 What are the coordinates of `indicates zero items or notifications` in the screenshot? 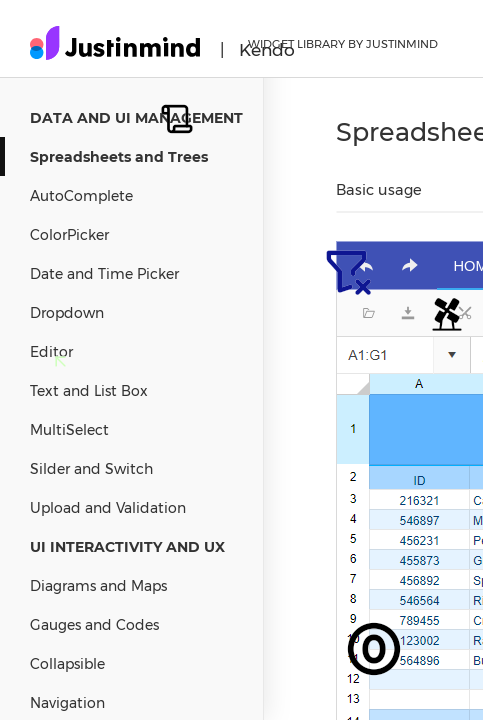 It's located at (374, 649).